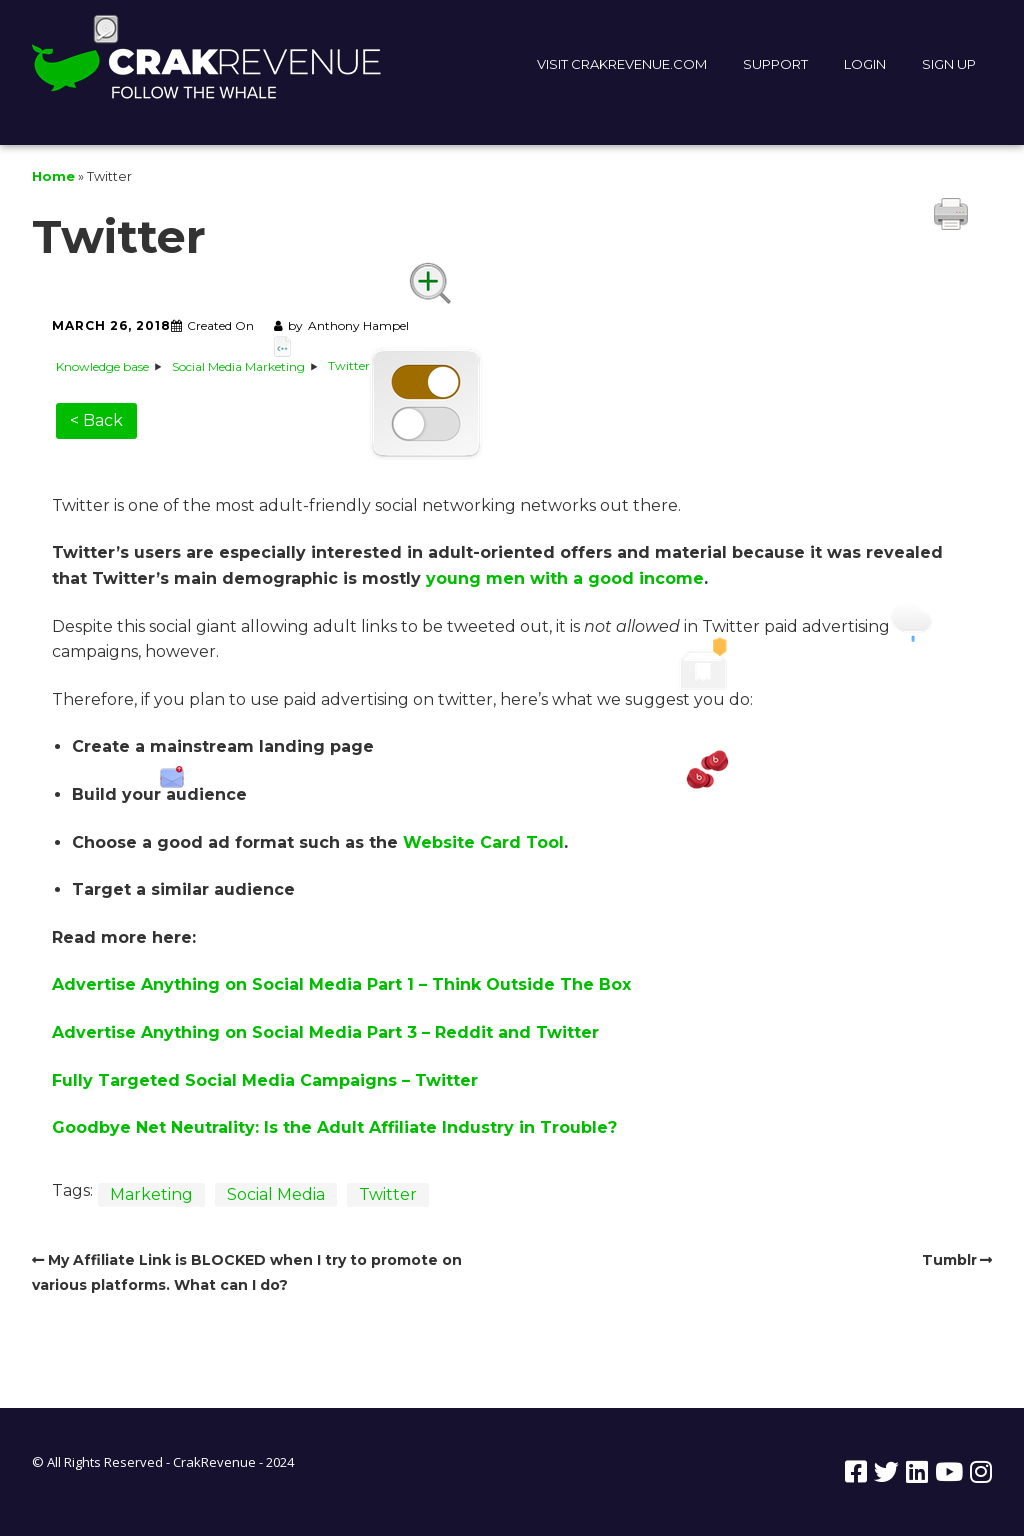 The image size is (1024, 1536). Describe the element at coordinates (951, 214) in the screenshot. I see `print the current document` at that location.